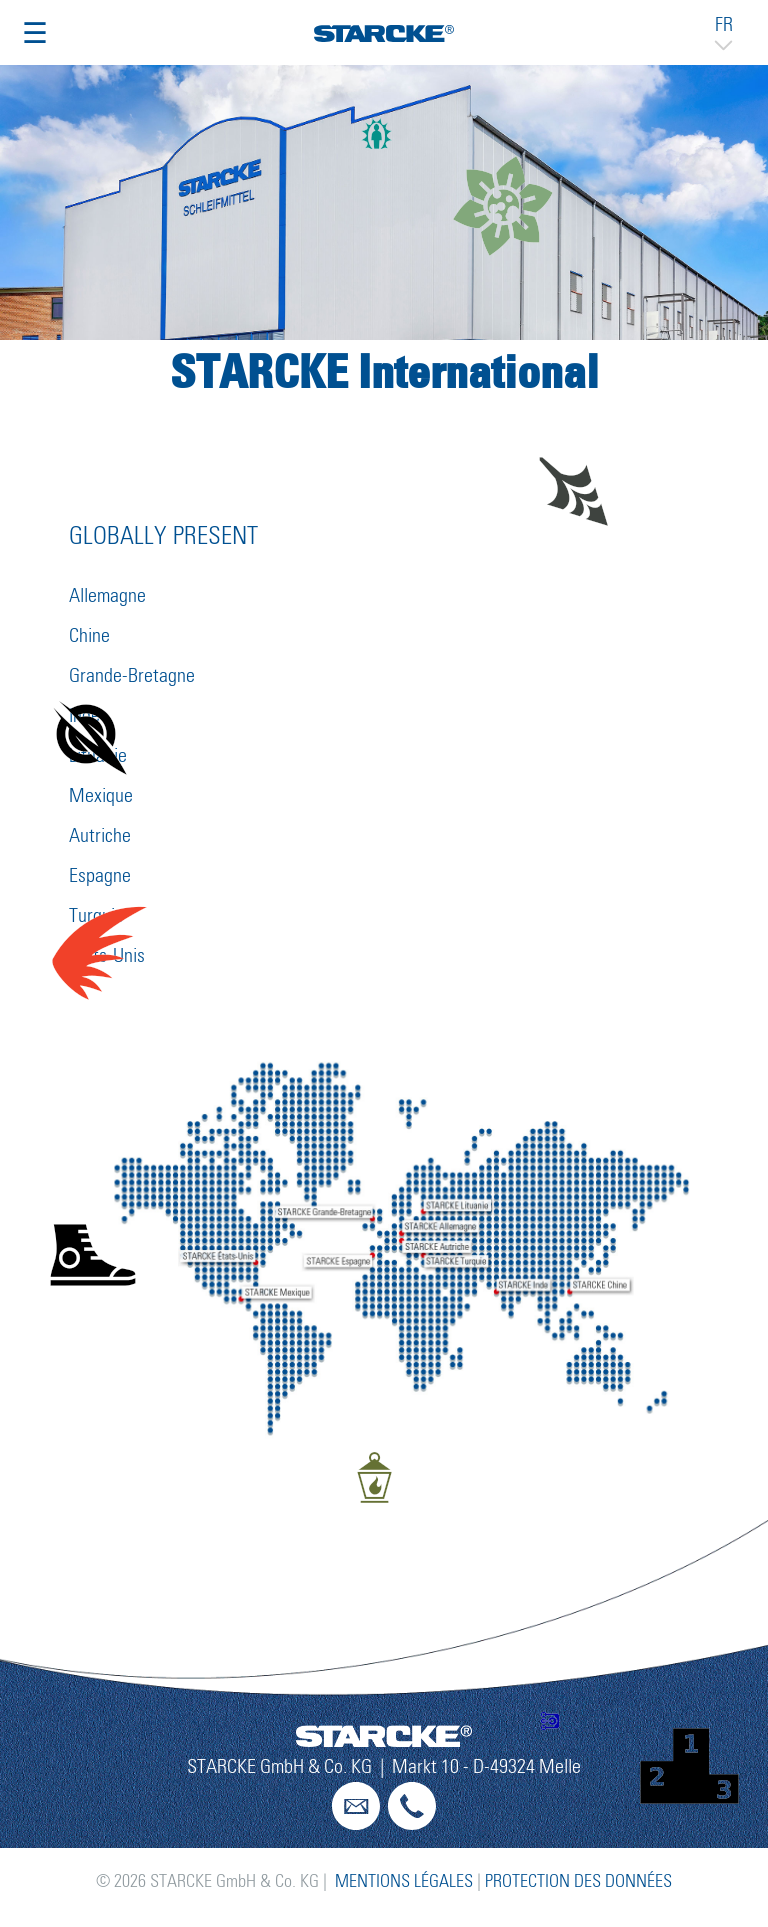 This screenshot has width=768, height=1927. Describe the element at coordinates (100, 952) in the screenshot. I see `indicates a flying or aerial ability in a game` at that location.